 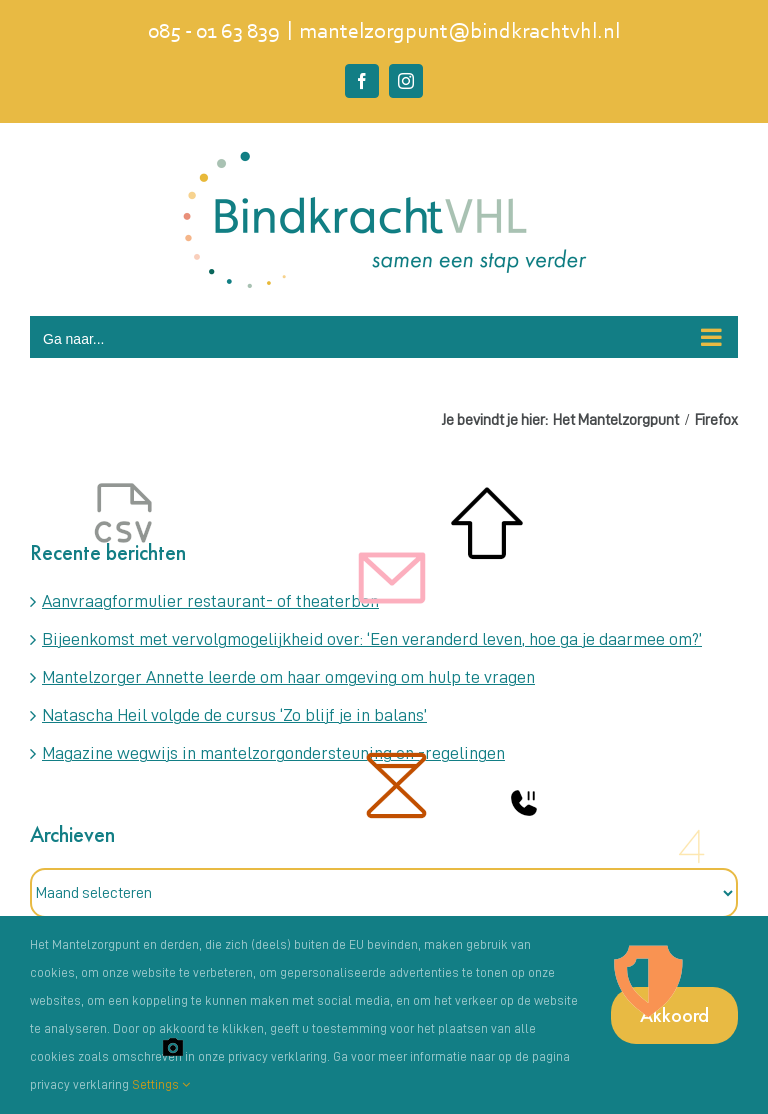 I want to click on open your inbox, so click(x=392, y=578).